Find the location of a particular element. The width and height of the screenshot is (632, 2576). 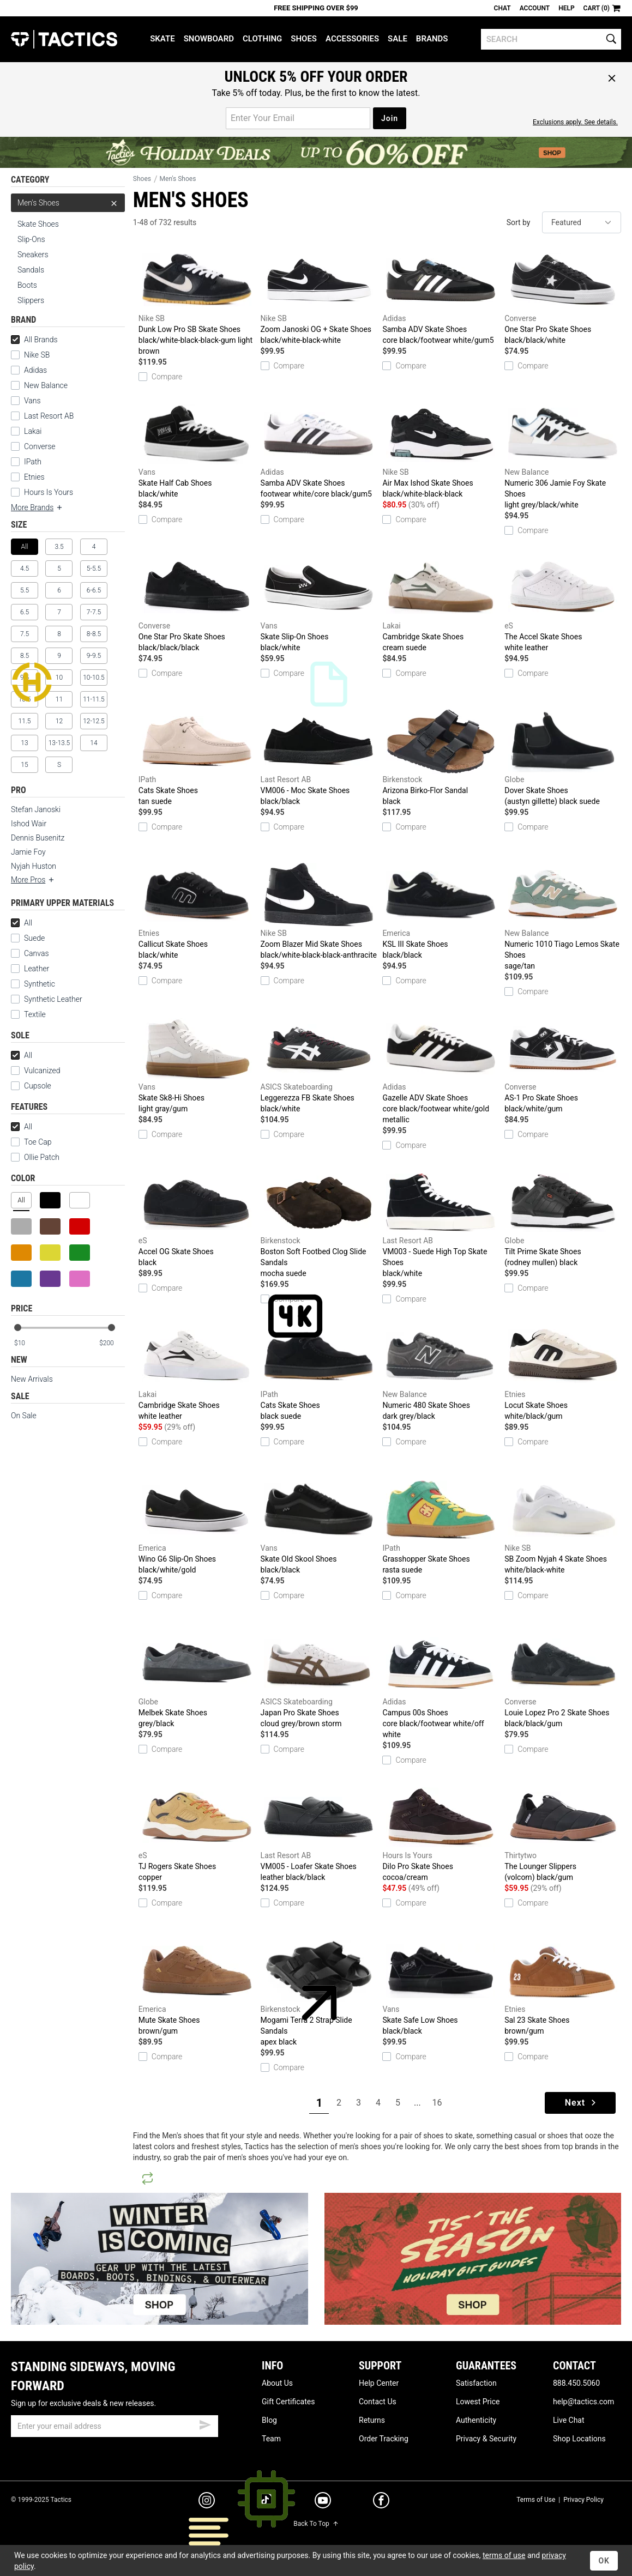

view or open a file is located at coordinates (329, 684).